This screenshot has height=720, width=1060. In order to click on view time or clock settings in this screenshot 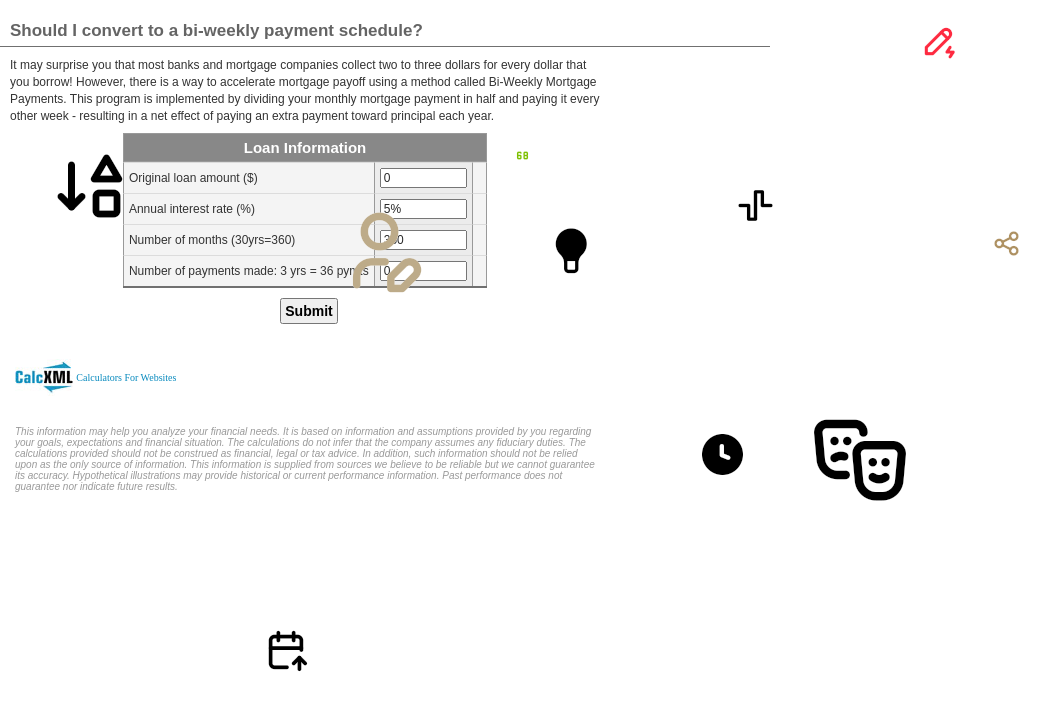, I will do `click(722, 454)`.